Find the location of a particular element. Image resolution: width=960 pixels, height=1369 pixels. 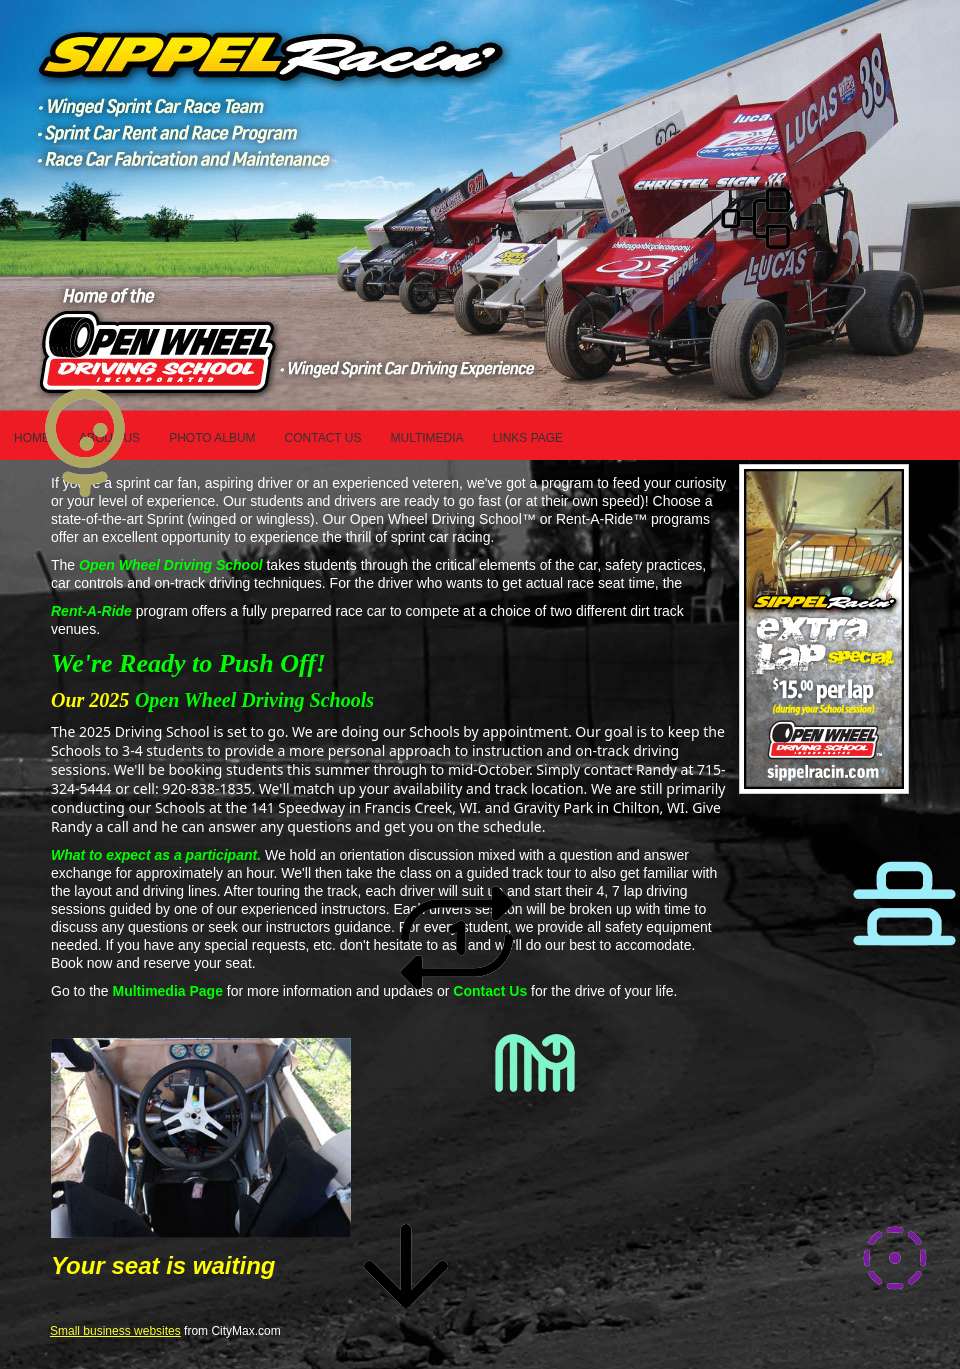

repeat current track once is located at coordinates (457, 938).